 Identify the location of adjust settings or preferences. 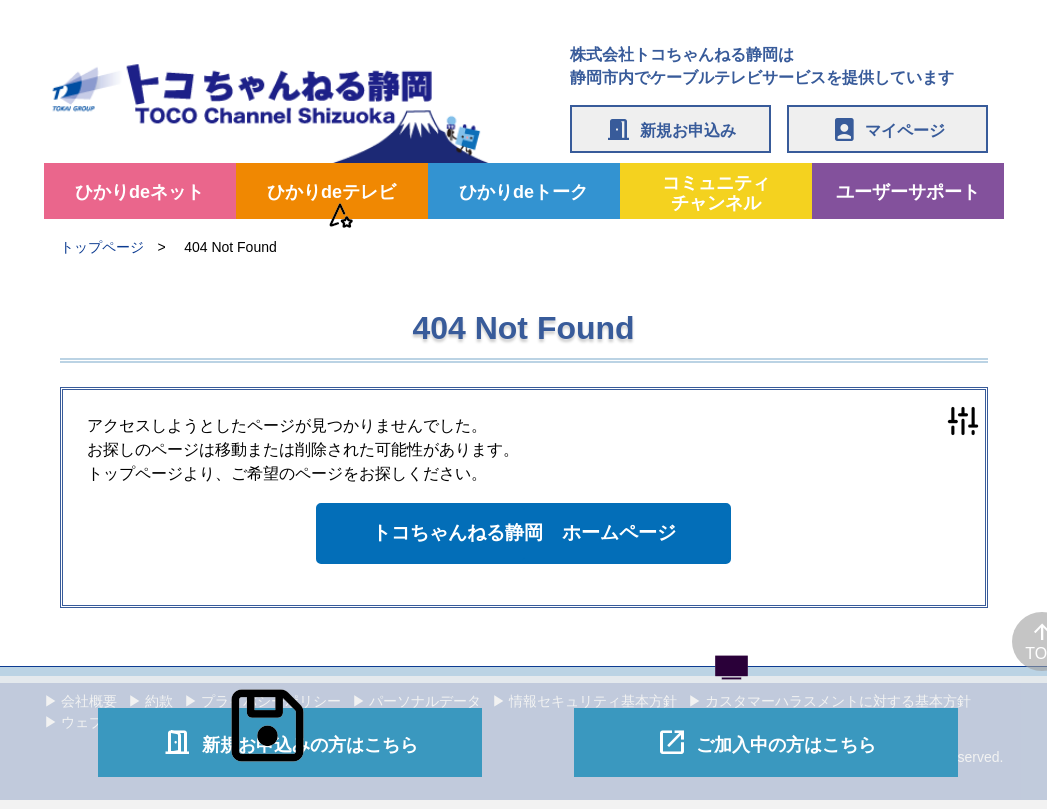
(963, 421).